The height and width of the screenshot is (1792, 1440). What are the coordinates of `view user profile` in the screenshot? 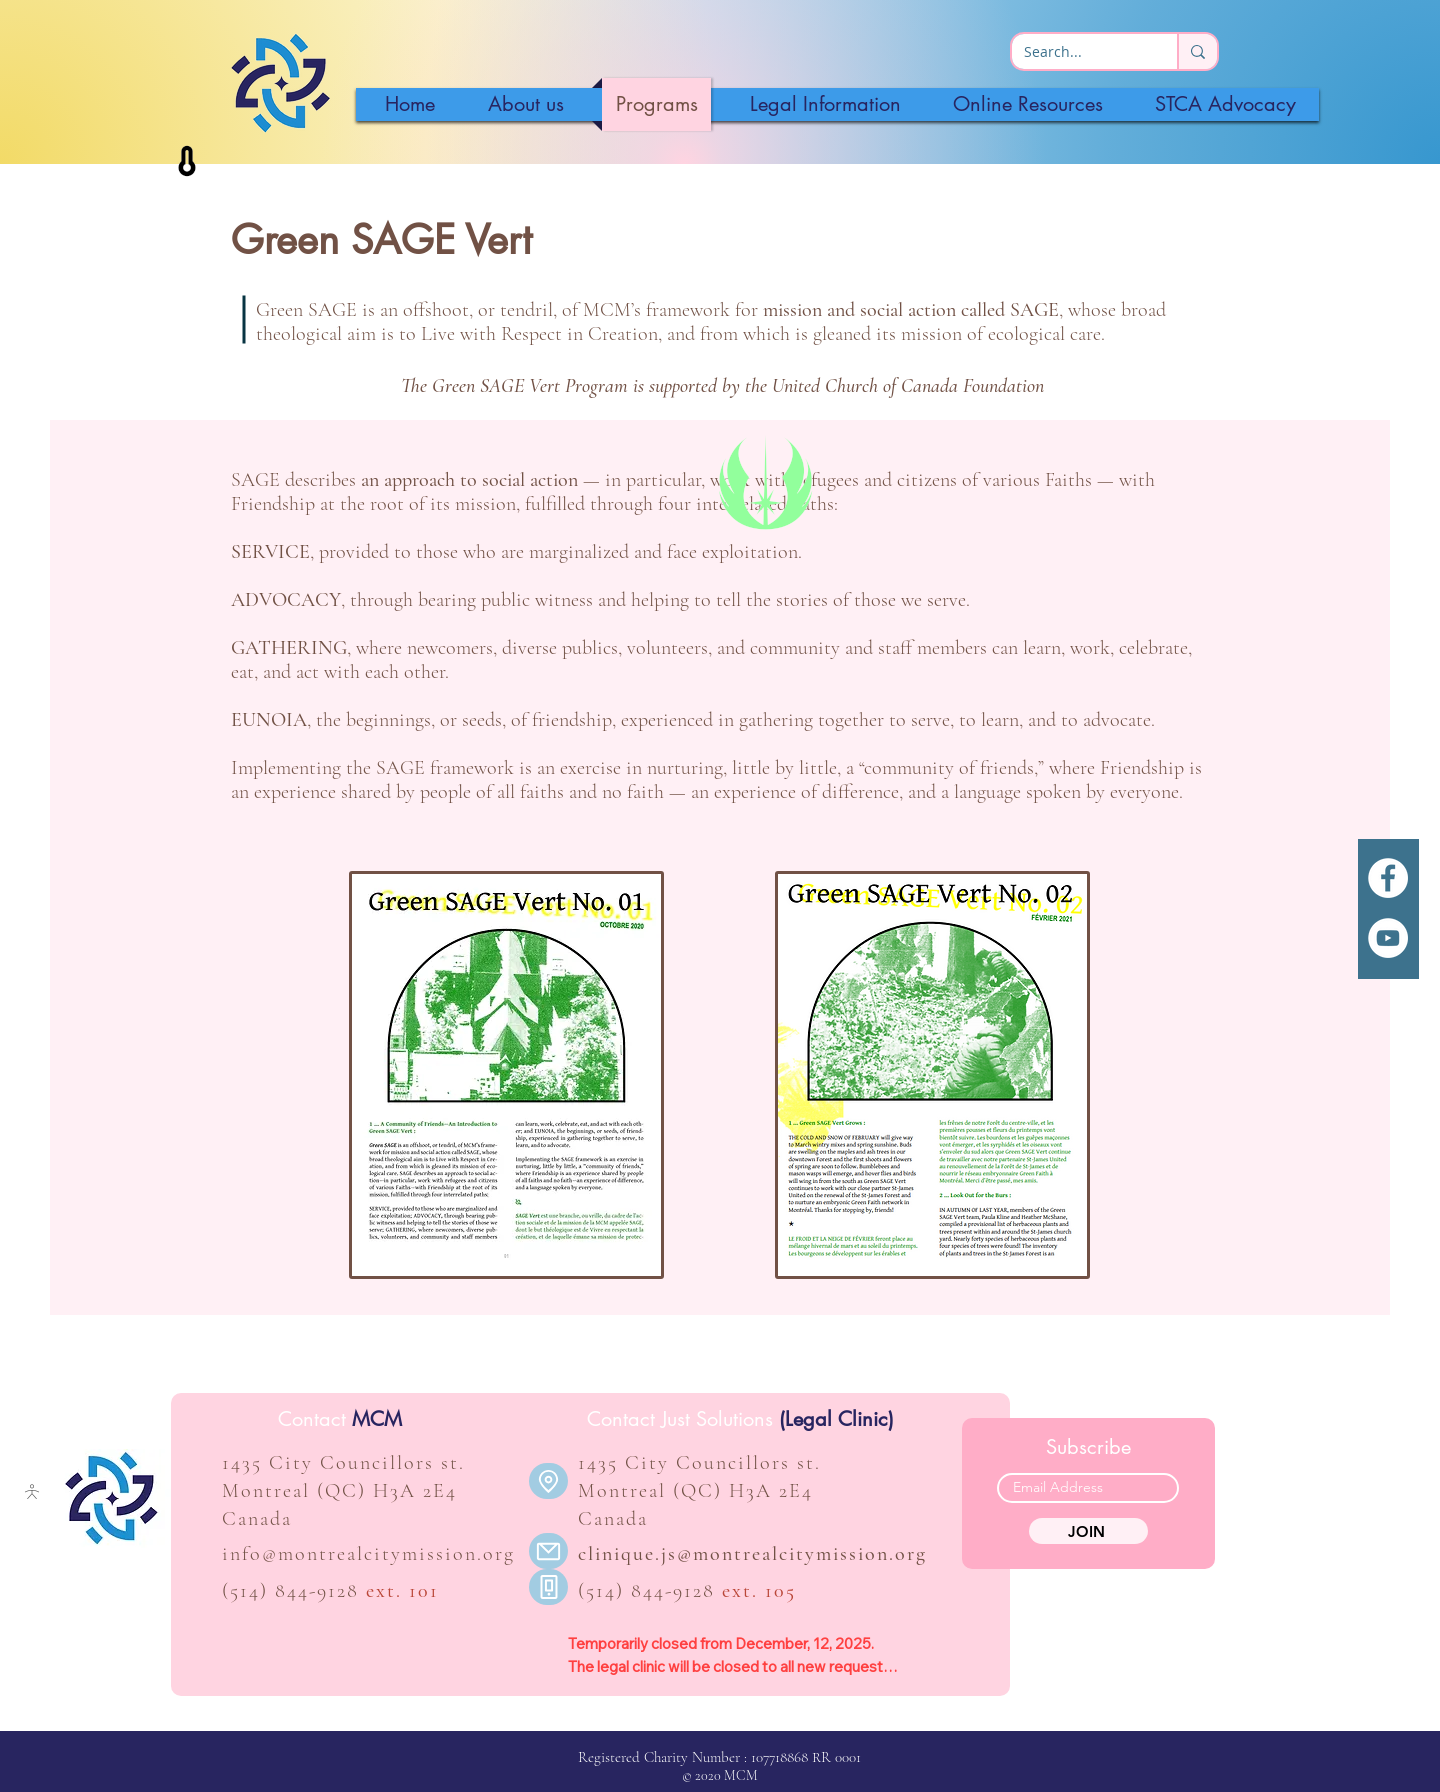 It's located at (32, 1492).